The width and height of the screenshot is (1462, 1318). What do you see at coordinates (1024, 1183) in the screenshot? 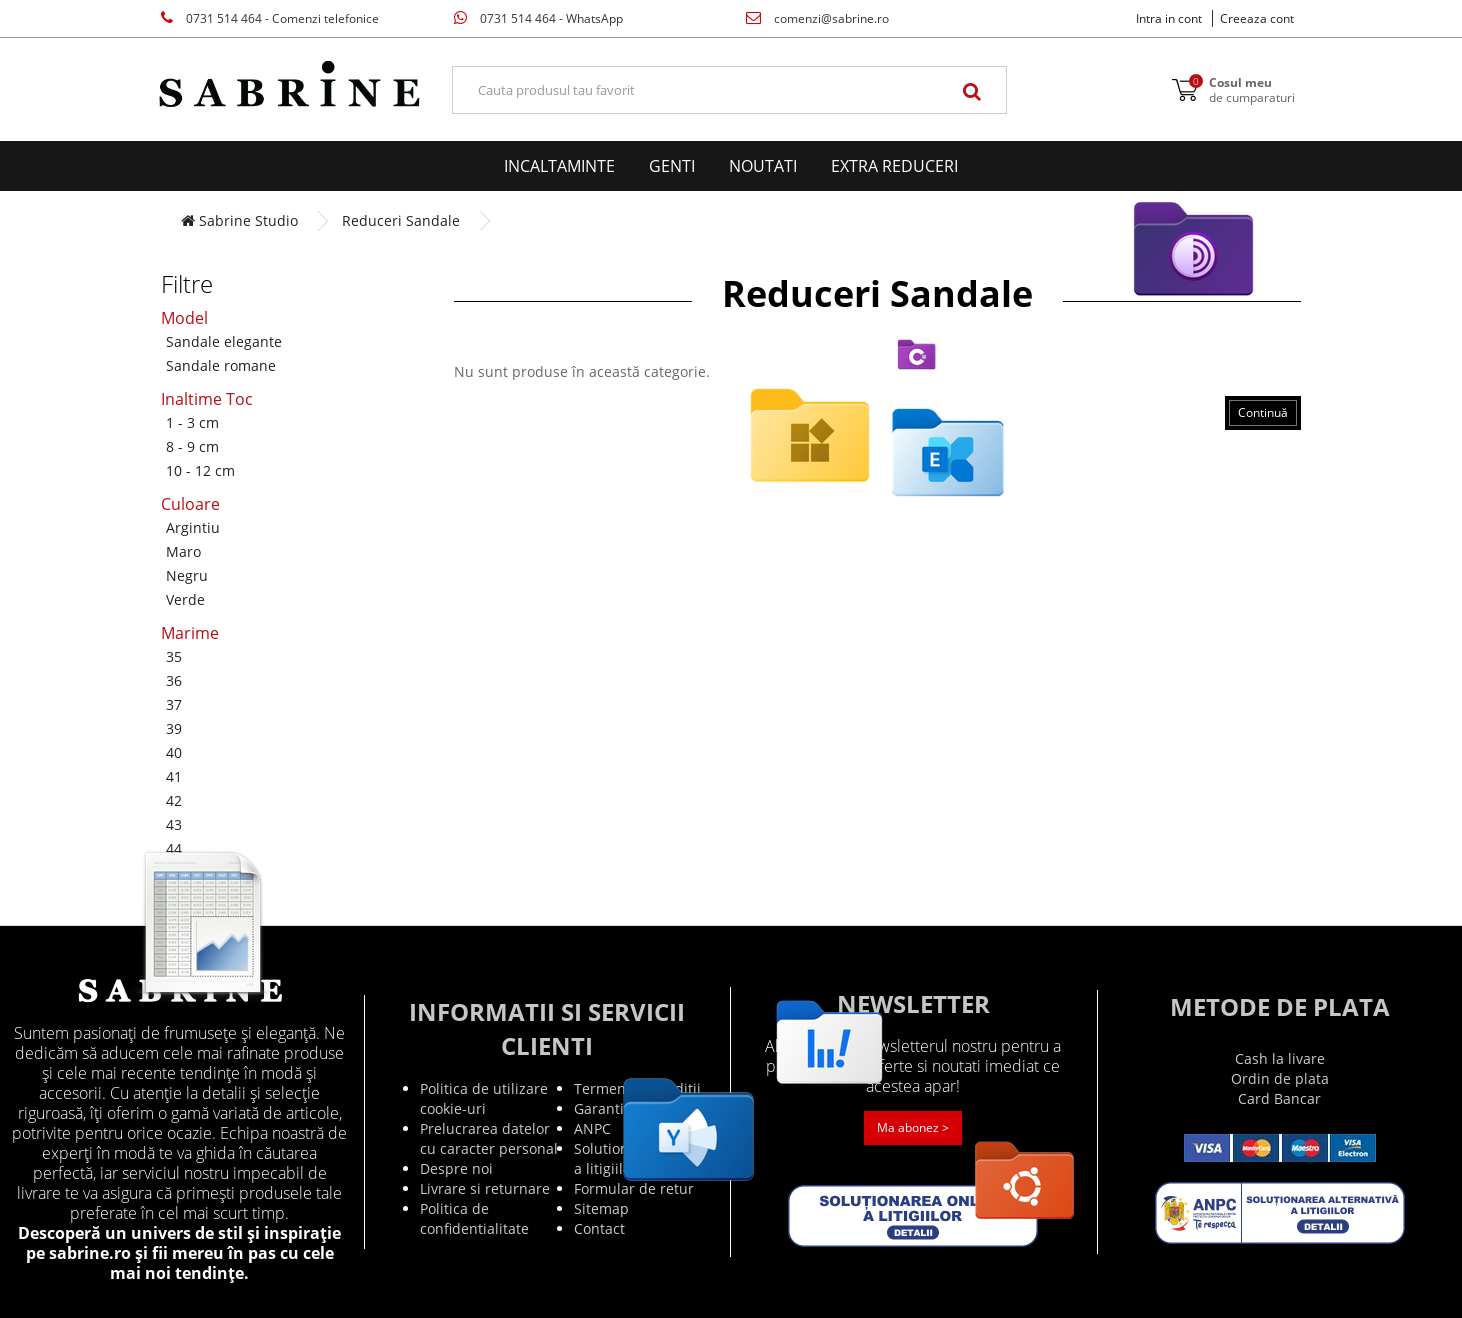
I see `open ubuntu system folder` at bounding box center [1024, 1183].